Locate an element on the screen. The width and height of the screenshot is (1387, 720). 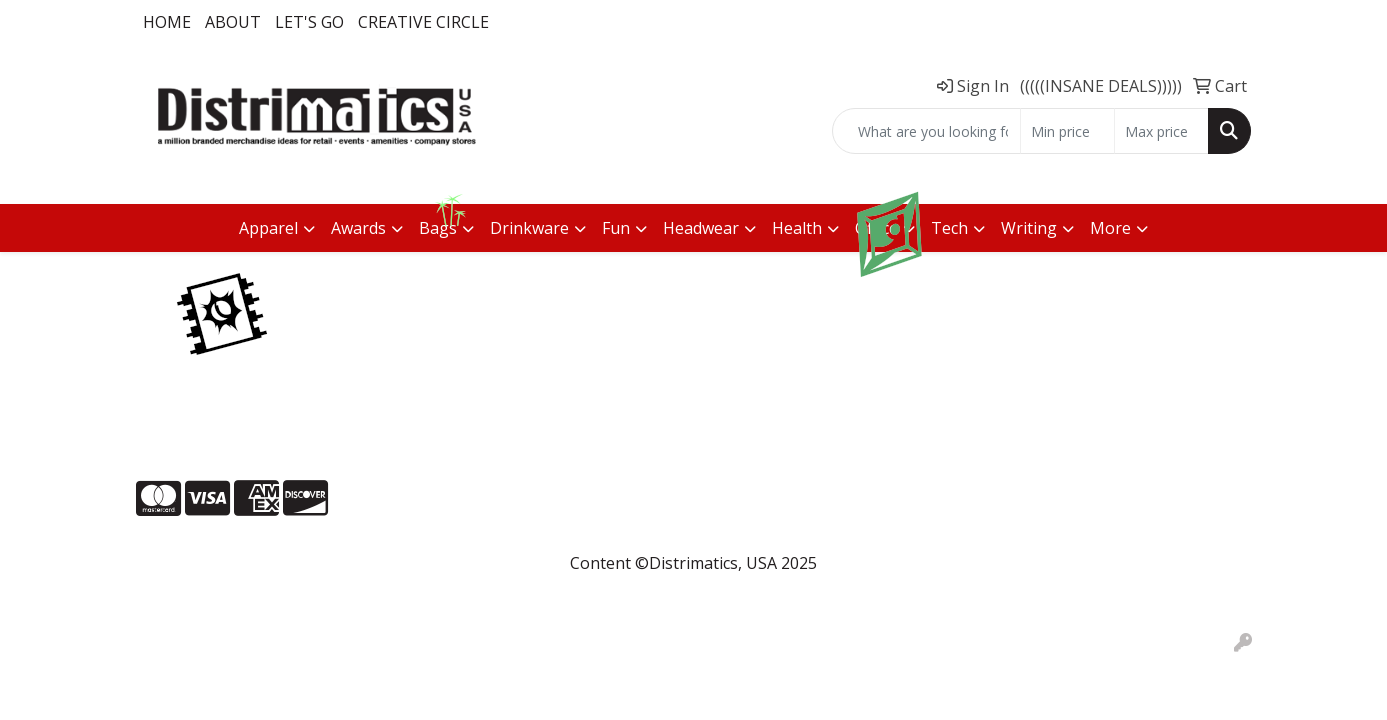
view ancient or historical documents is located at coordinates (450, 209).